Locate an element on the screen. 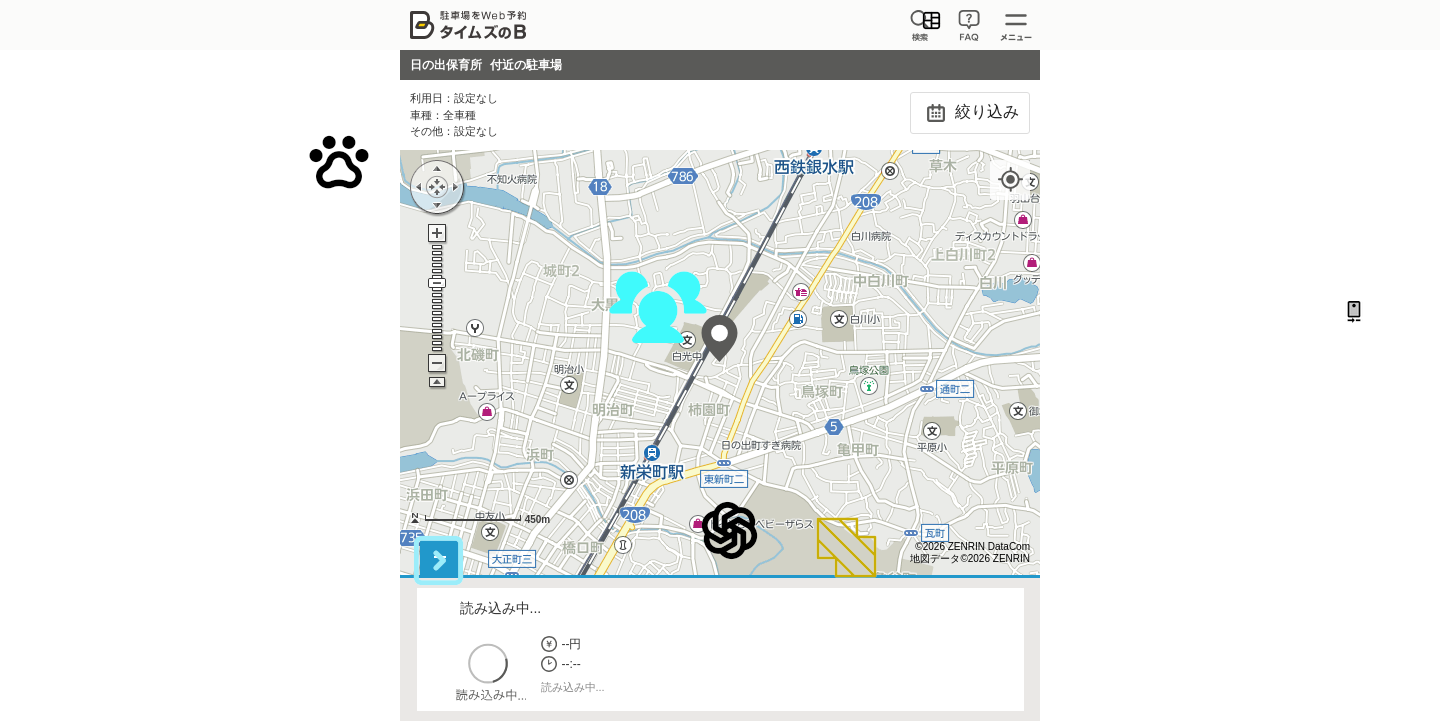 Image resolution: width=1440 pixels, height=721 pixels. unite or merge two layers is located at coordinates (846, 547).